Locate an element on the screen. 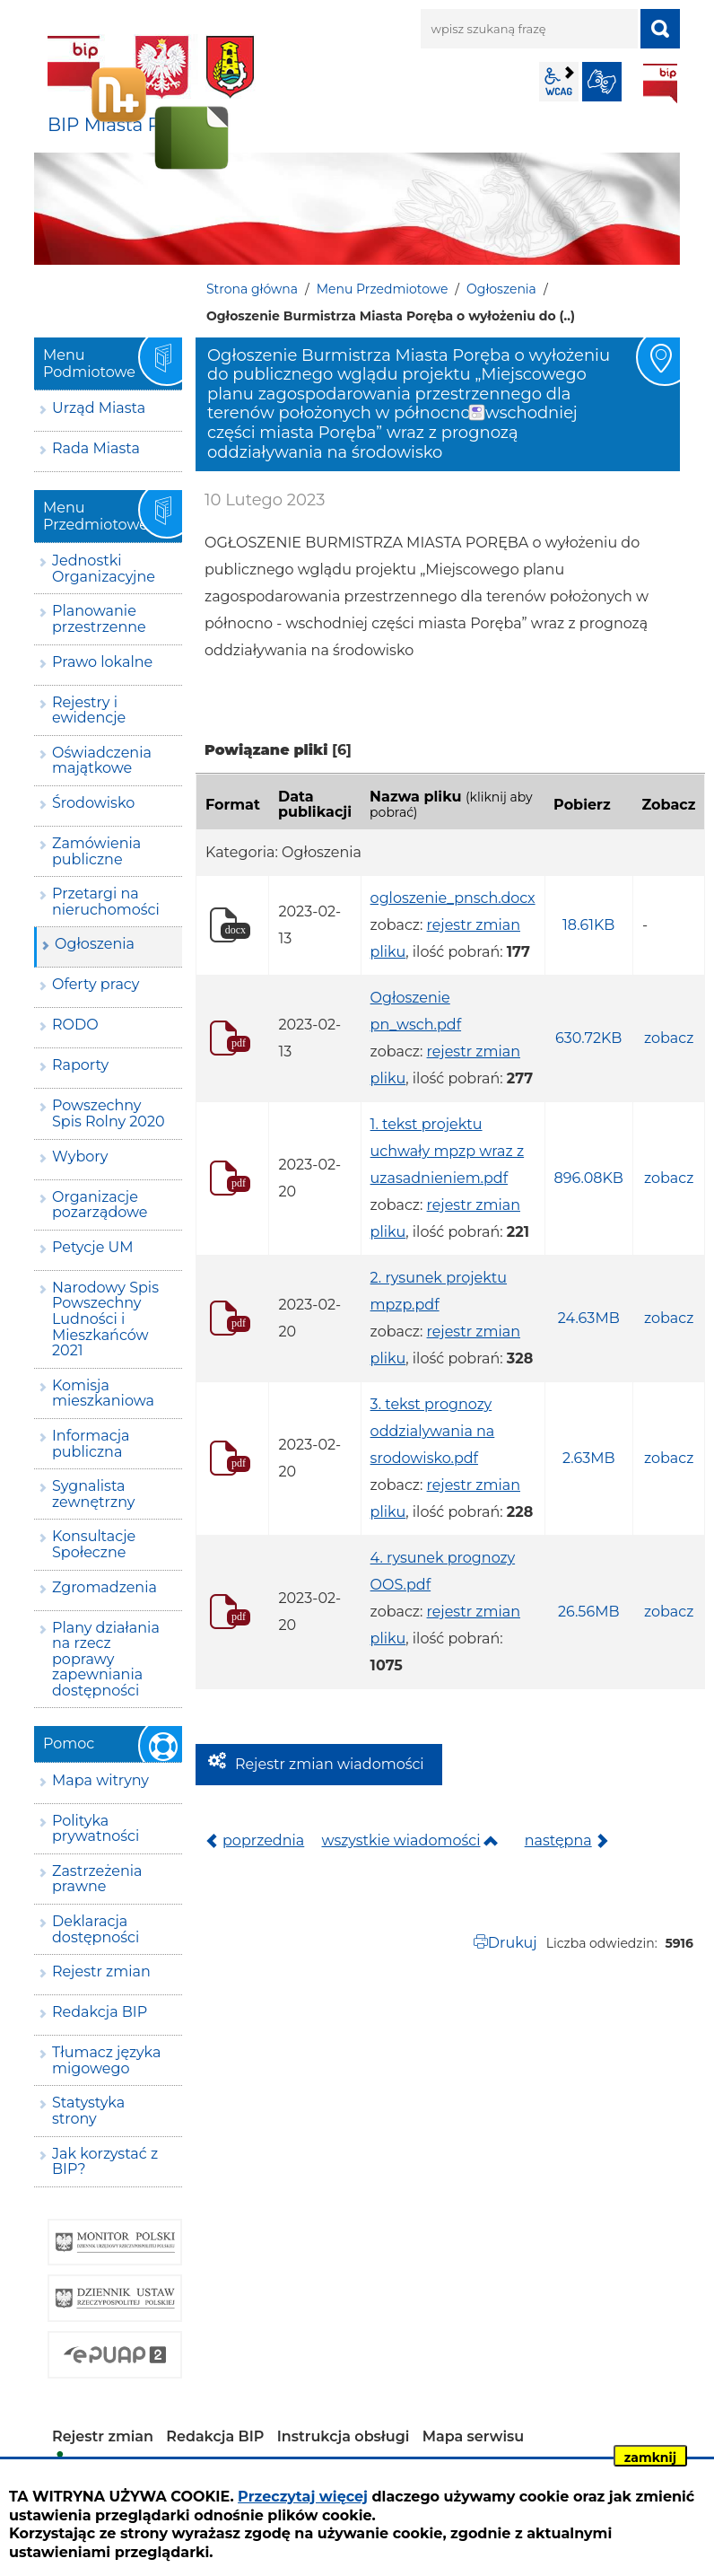 The width and height of the screenshot is (714, 2576). change desktop wallpaper settings is located at coordinates (191, 135).